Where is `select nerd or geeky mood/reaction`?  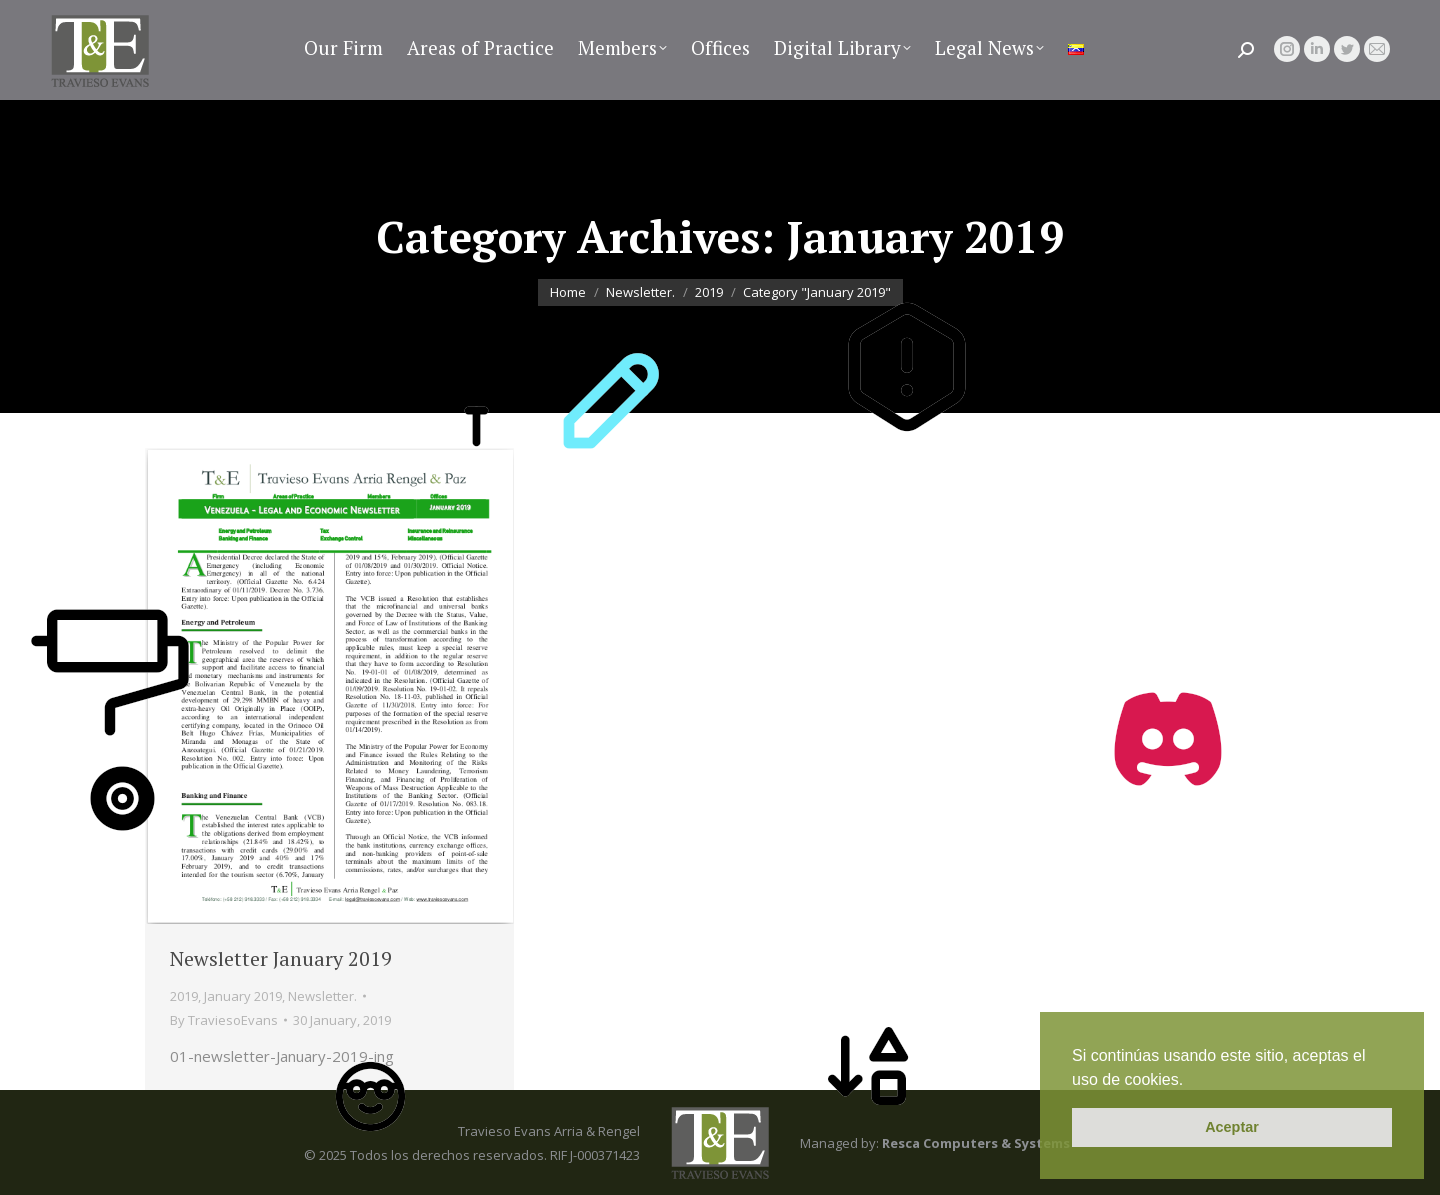 select nerd or geeky mood/reaction is located at coordinates (370, 1096).